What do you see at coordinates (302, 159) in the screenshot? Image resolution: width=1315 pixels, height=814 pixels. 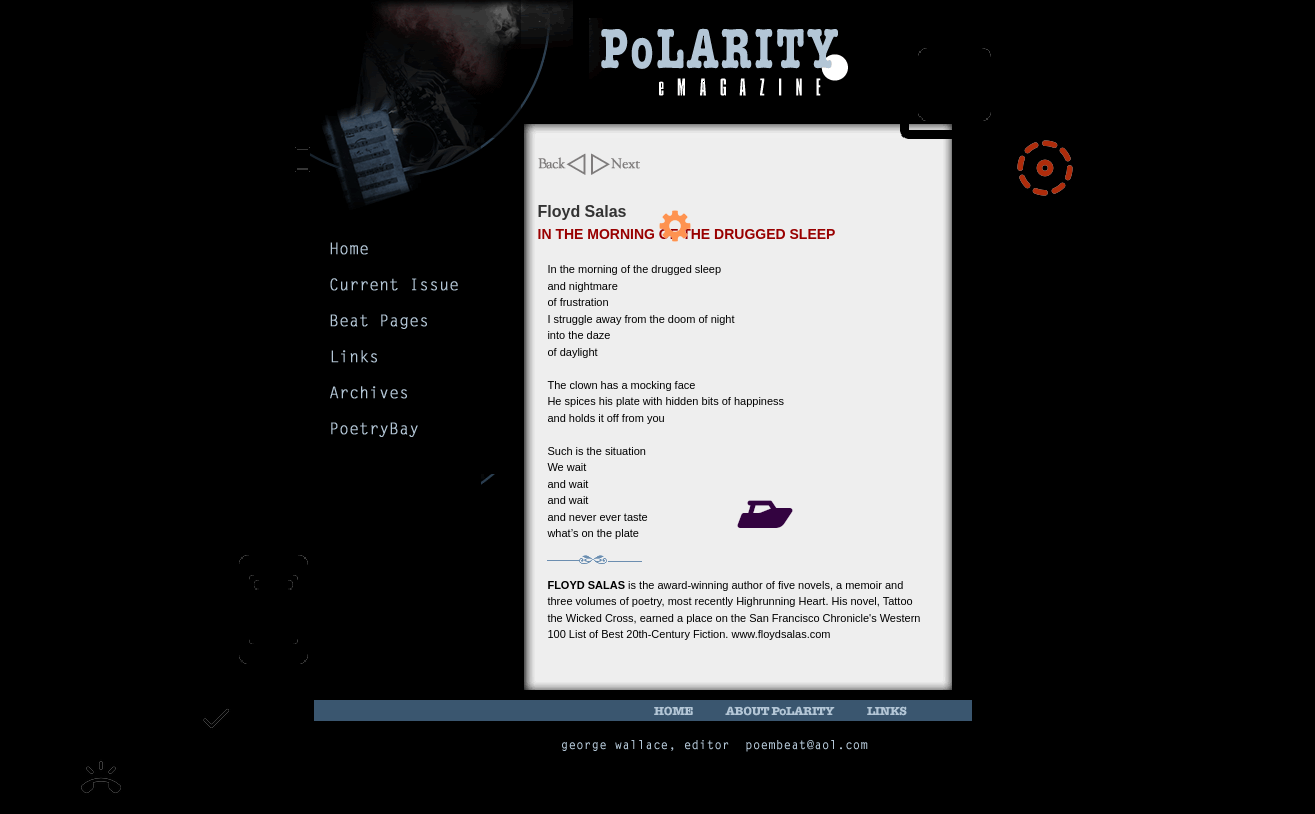 I see `view mobile ad placements` at bounding box center [302, 159].